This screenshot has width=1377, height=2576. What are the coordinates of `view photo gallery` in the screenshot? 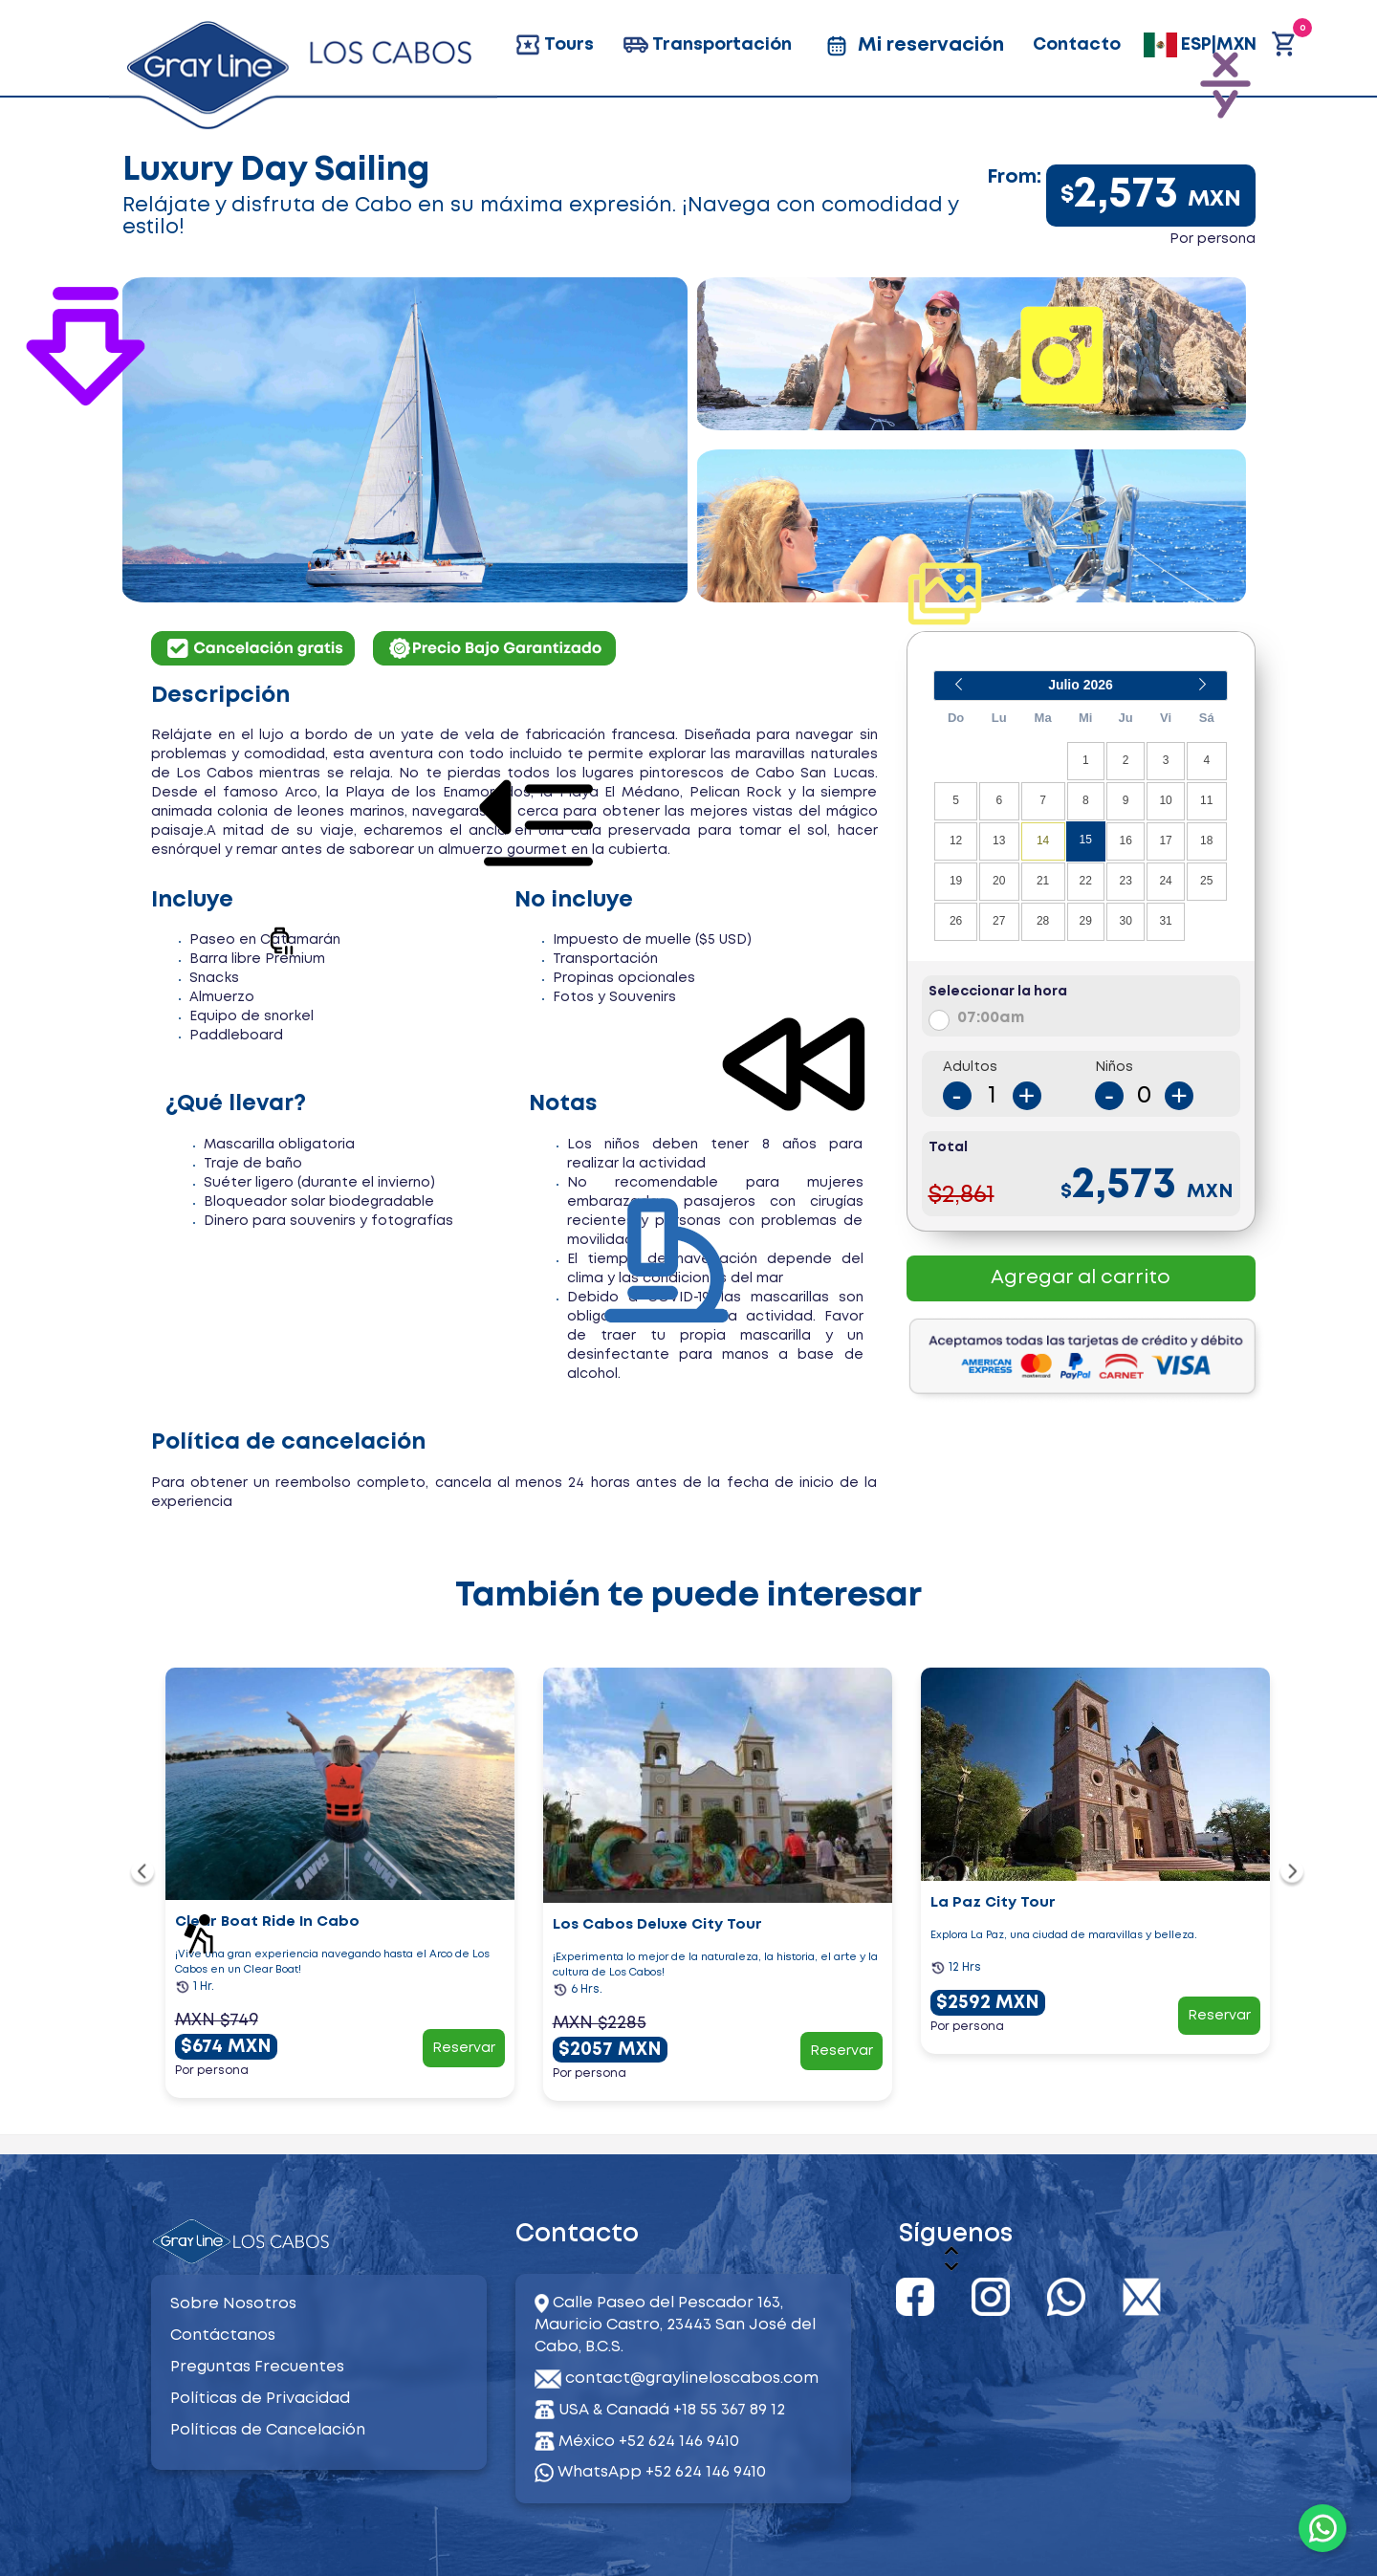 It's located at (945, 594).